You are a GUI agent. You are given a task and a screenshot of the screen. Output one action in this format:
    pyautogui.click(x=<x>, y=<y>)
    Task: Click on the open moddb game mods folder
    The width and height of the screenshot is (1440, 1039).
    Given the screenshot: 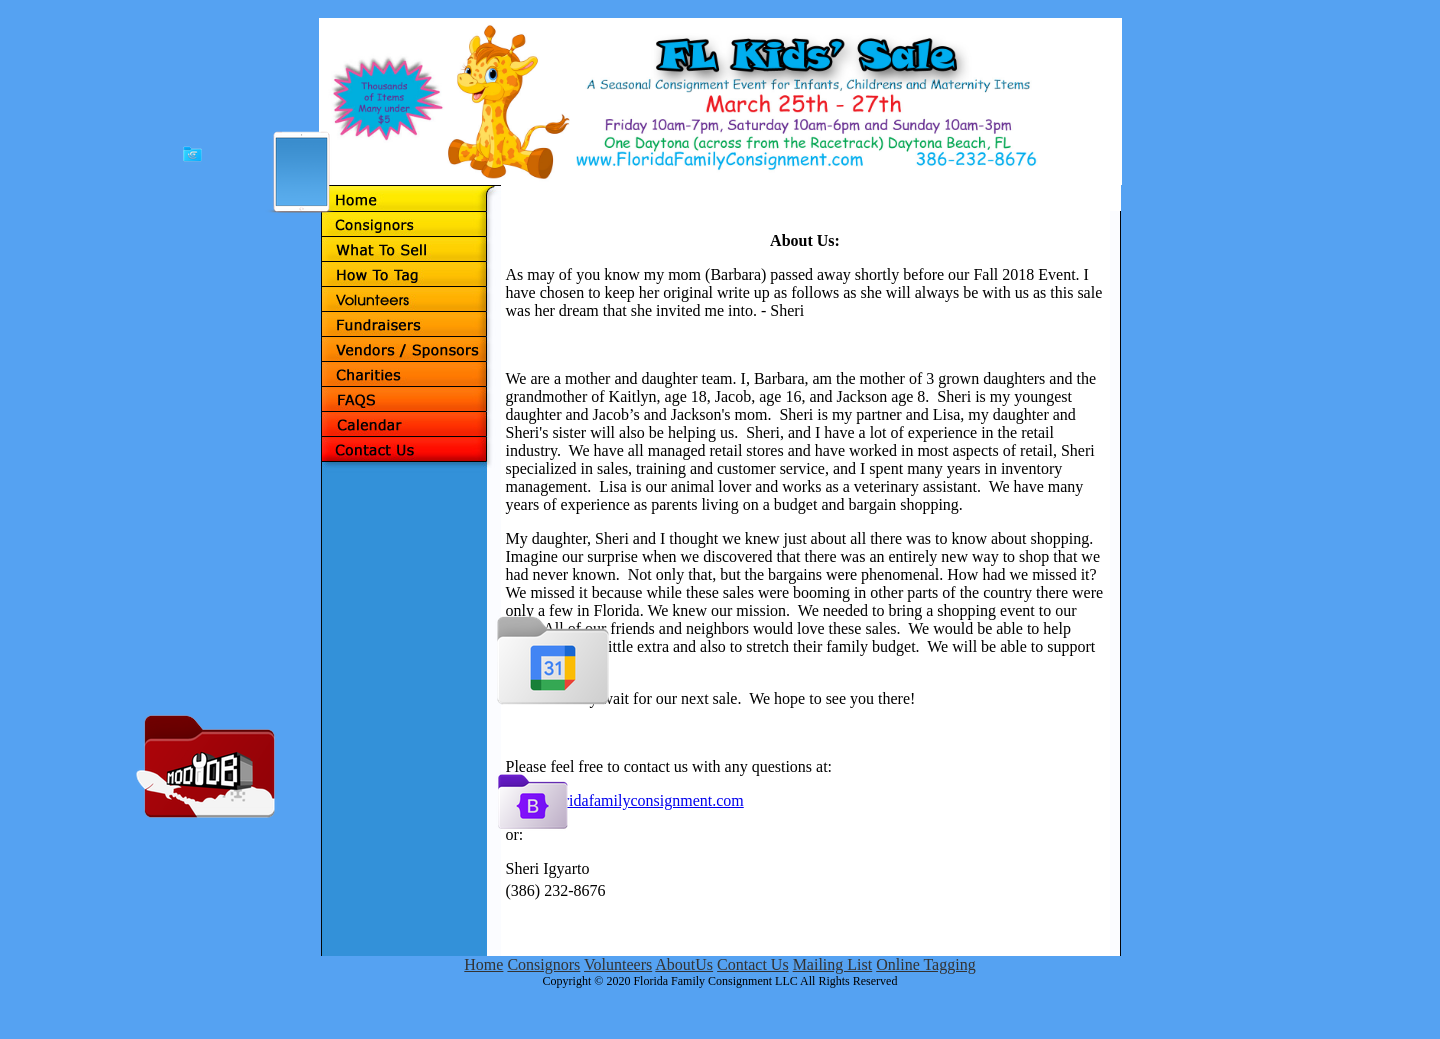 What is the action you would take?
    pyautogui.click(x=209, y=770)
    